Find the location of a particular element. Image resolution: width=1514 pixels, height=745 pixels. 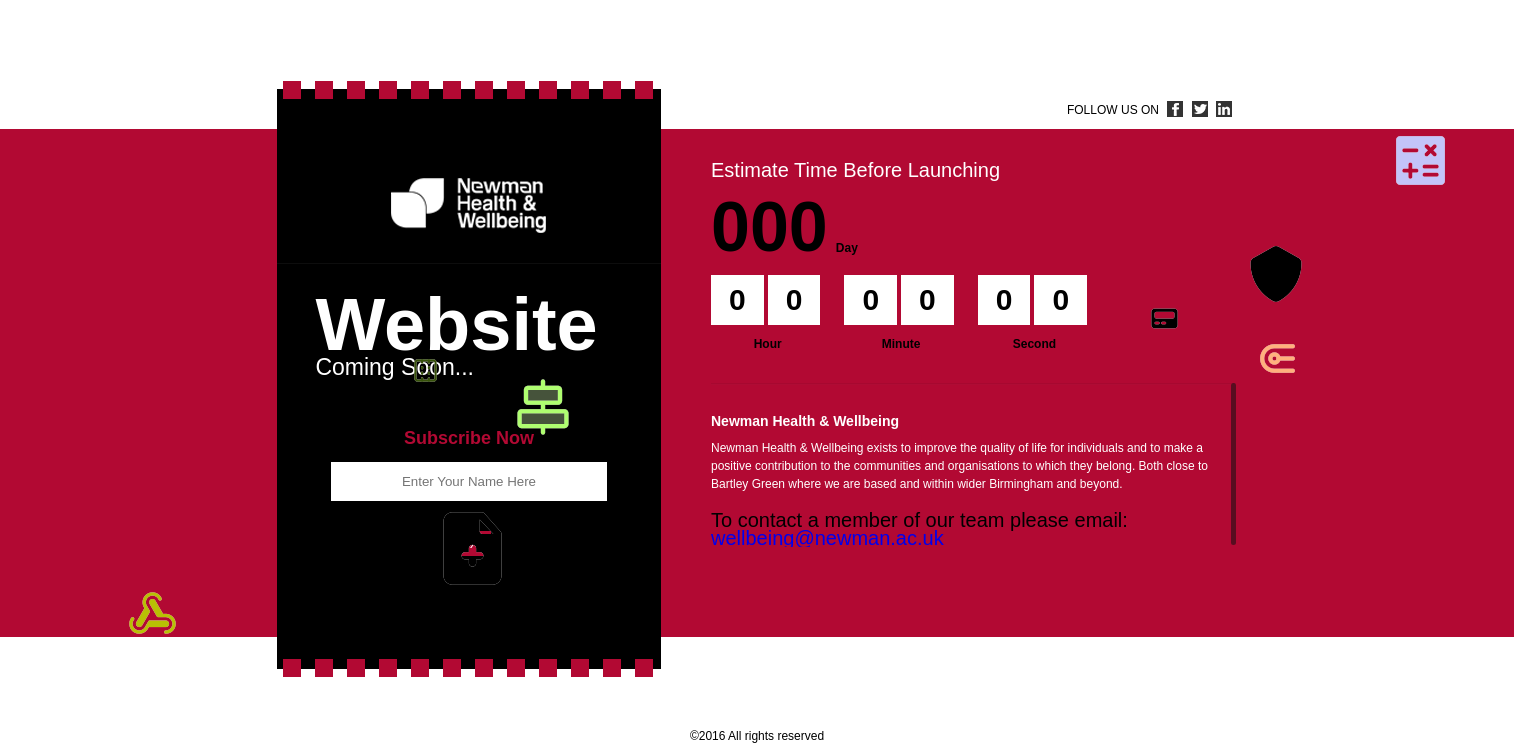

configure webhook integrations is located at coordinates (152, 615).